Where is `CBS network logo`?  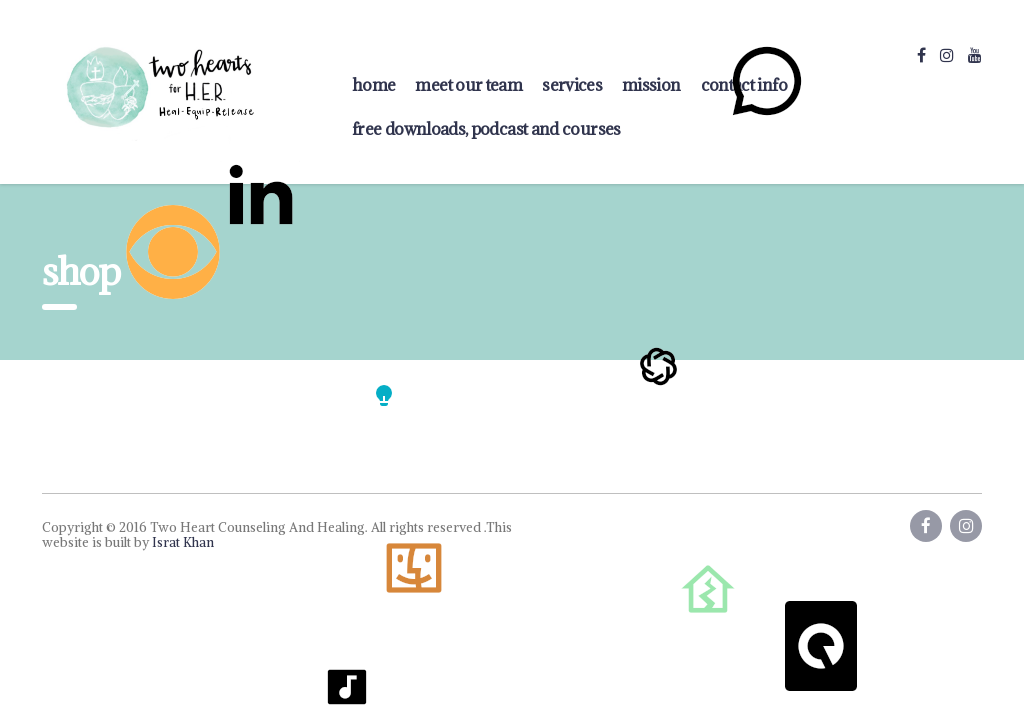
CBS network logo is located at coordinates (173, 252).